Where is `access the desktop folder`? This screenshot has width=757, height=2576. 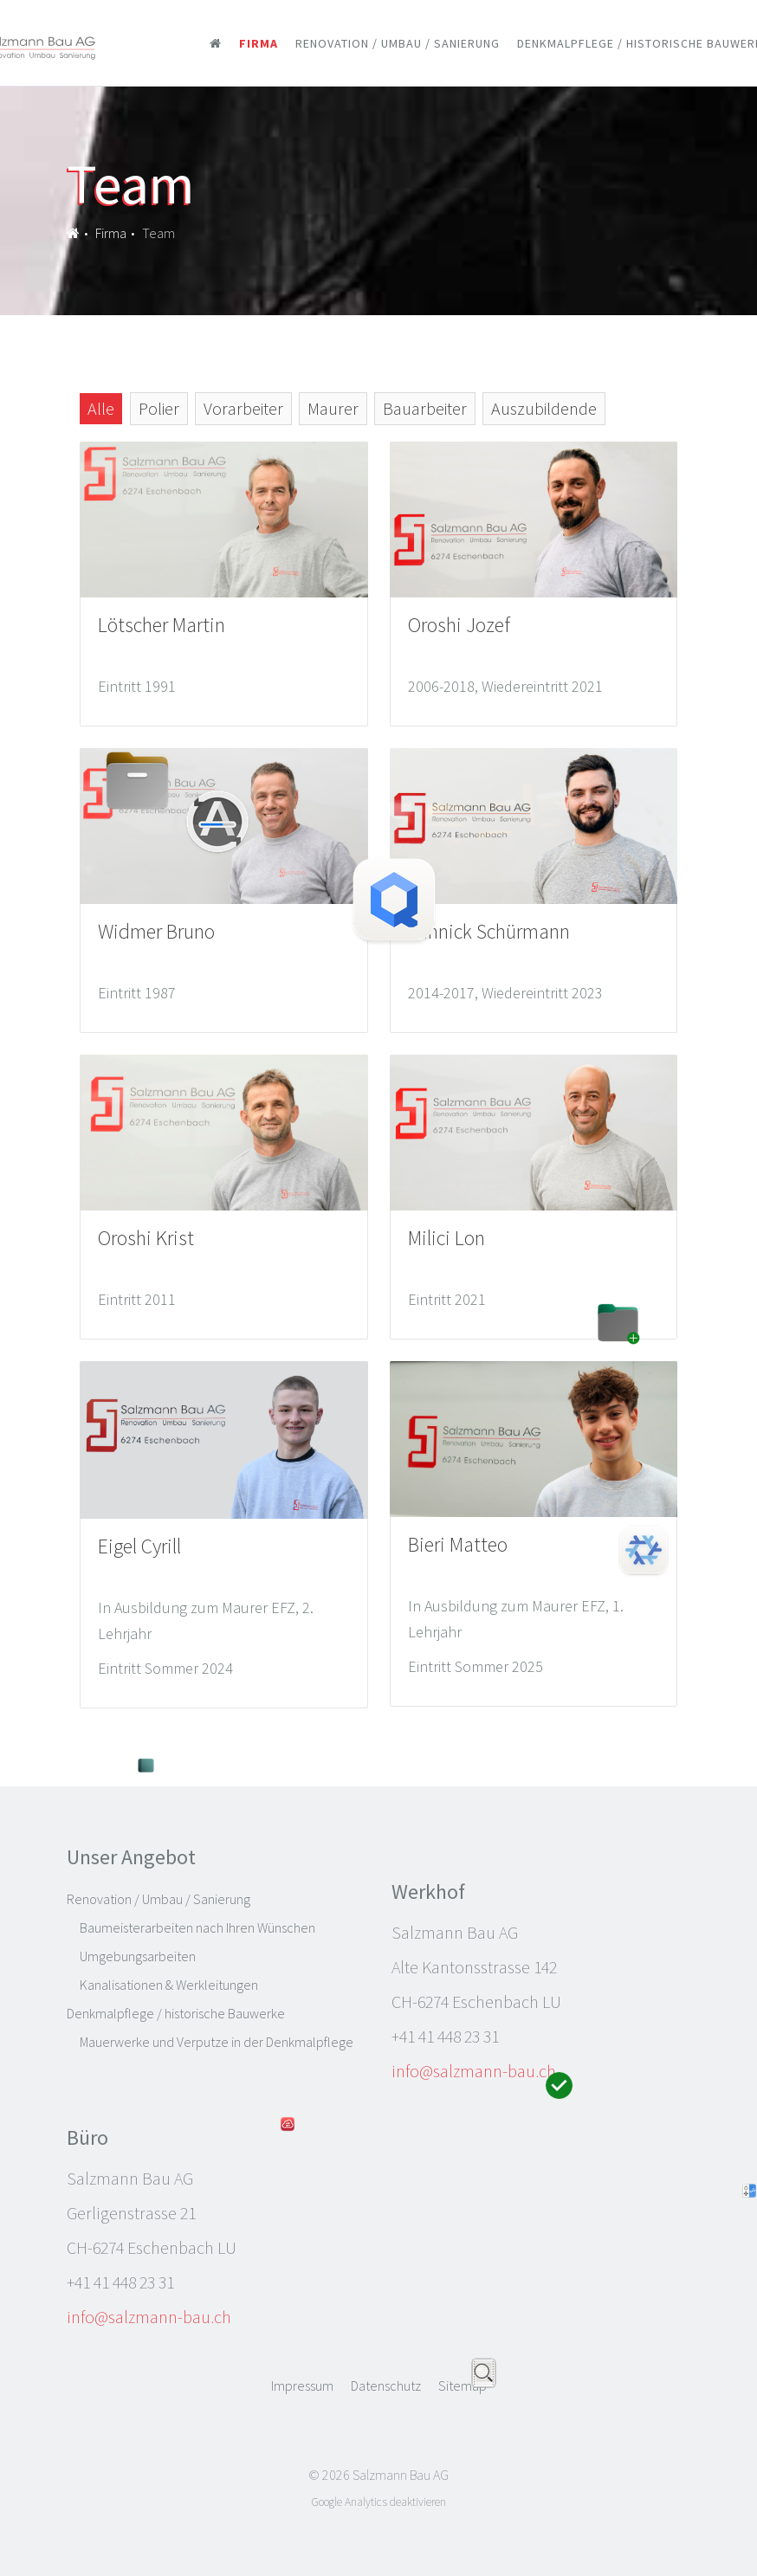
access the desktop folder is located at coordinates (146, 1765).